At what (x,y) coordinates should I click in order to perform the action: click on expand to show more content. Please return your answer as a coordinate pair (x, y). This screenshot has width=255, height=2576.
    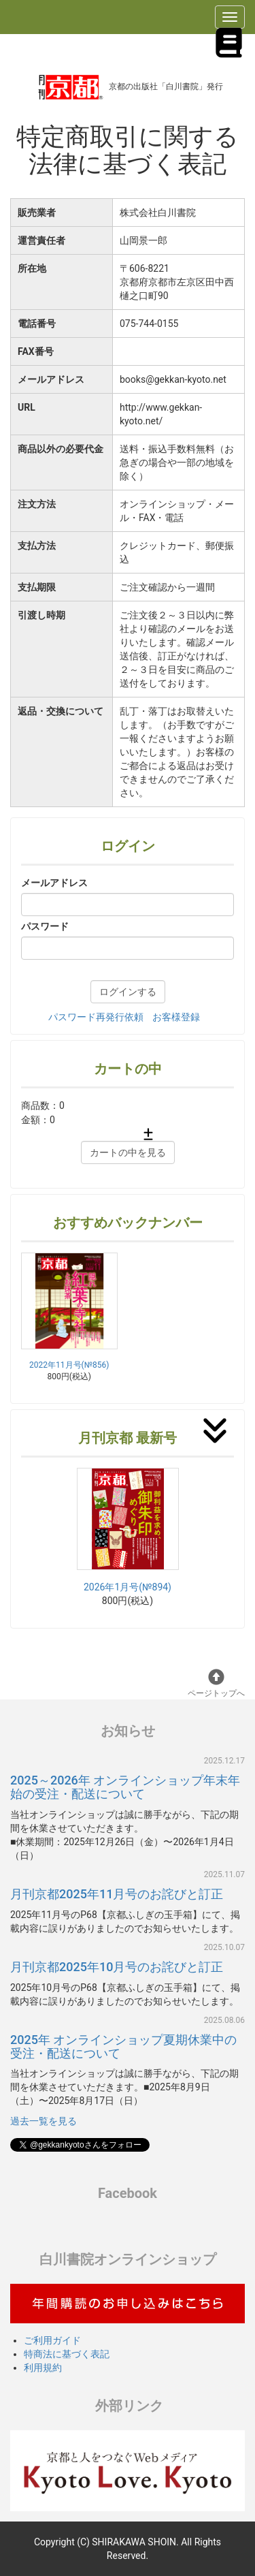
    Looking at the image, I should click on (215, 1430).